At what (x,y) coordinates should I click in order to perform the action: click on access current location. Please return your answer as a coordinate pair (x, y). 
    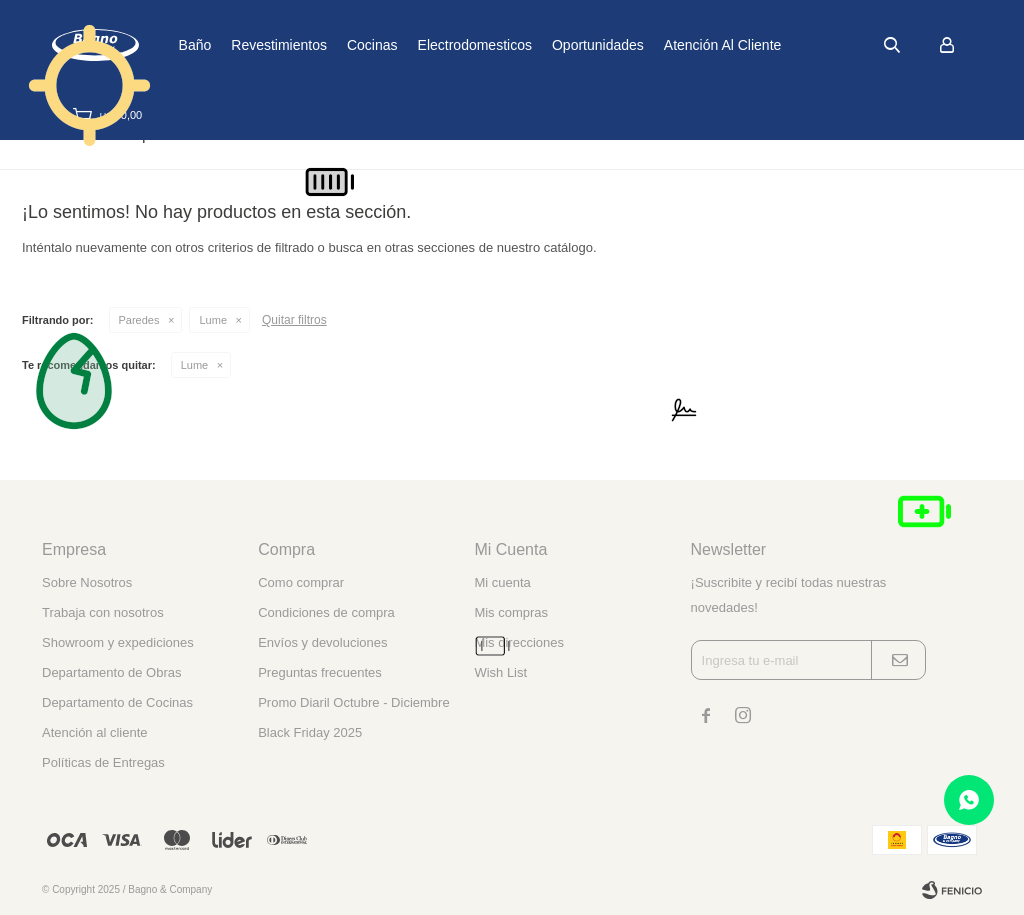
    Looking at the image, I should click on (89, 85).